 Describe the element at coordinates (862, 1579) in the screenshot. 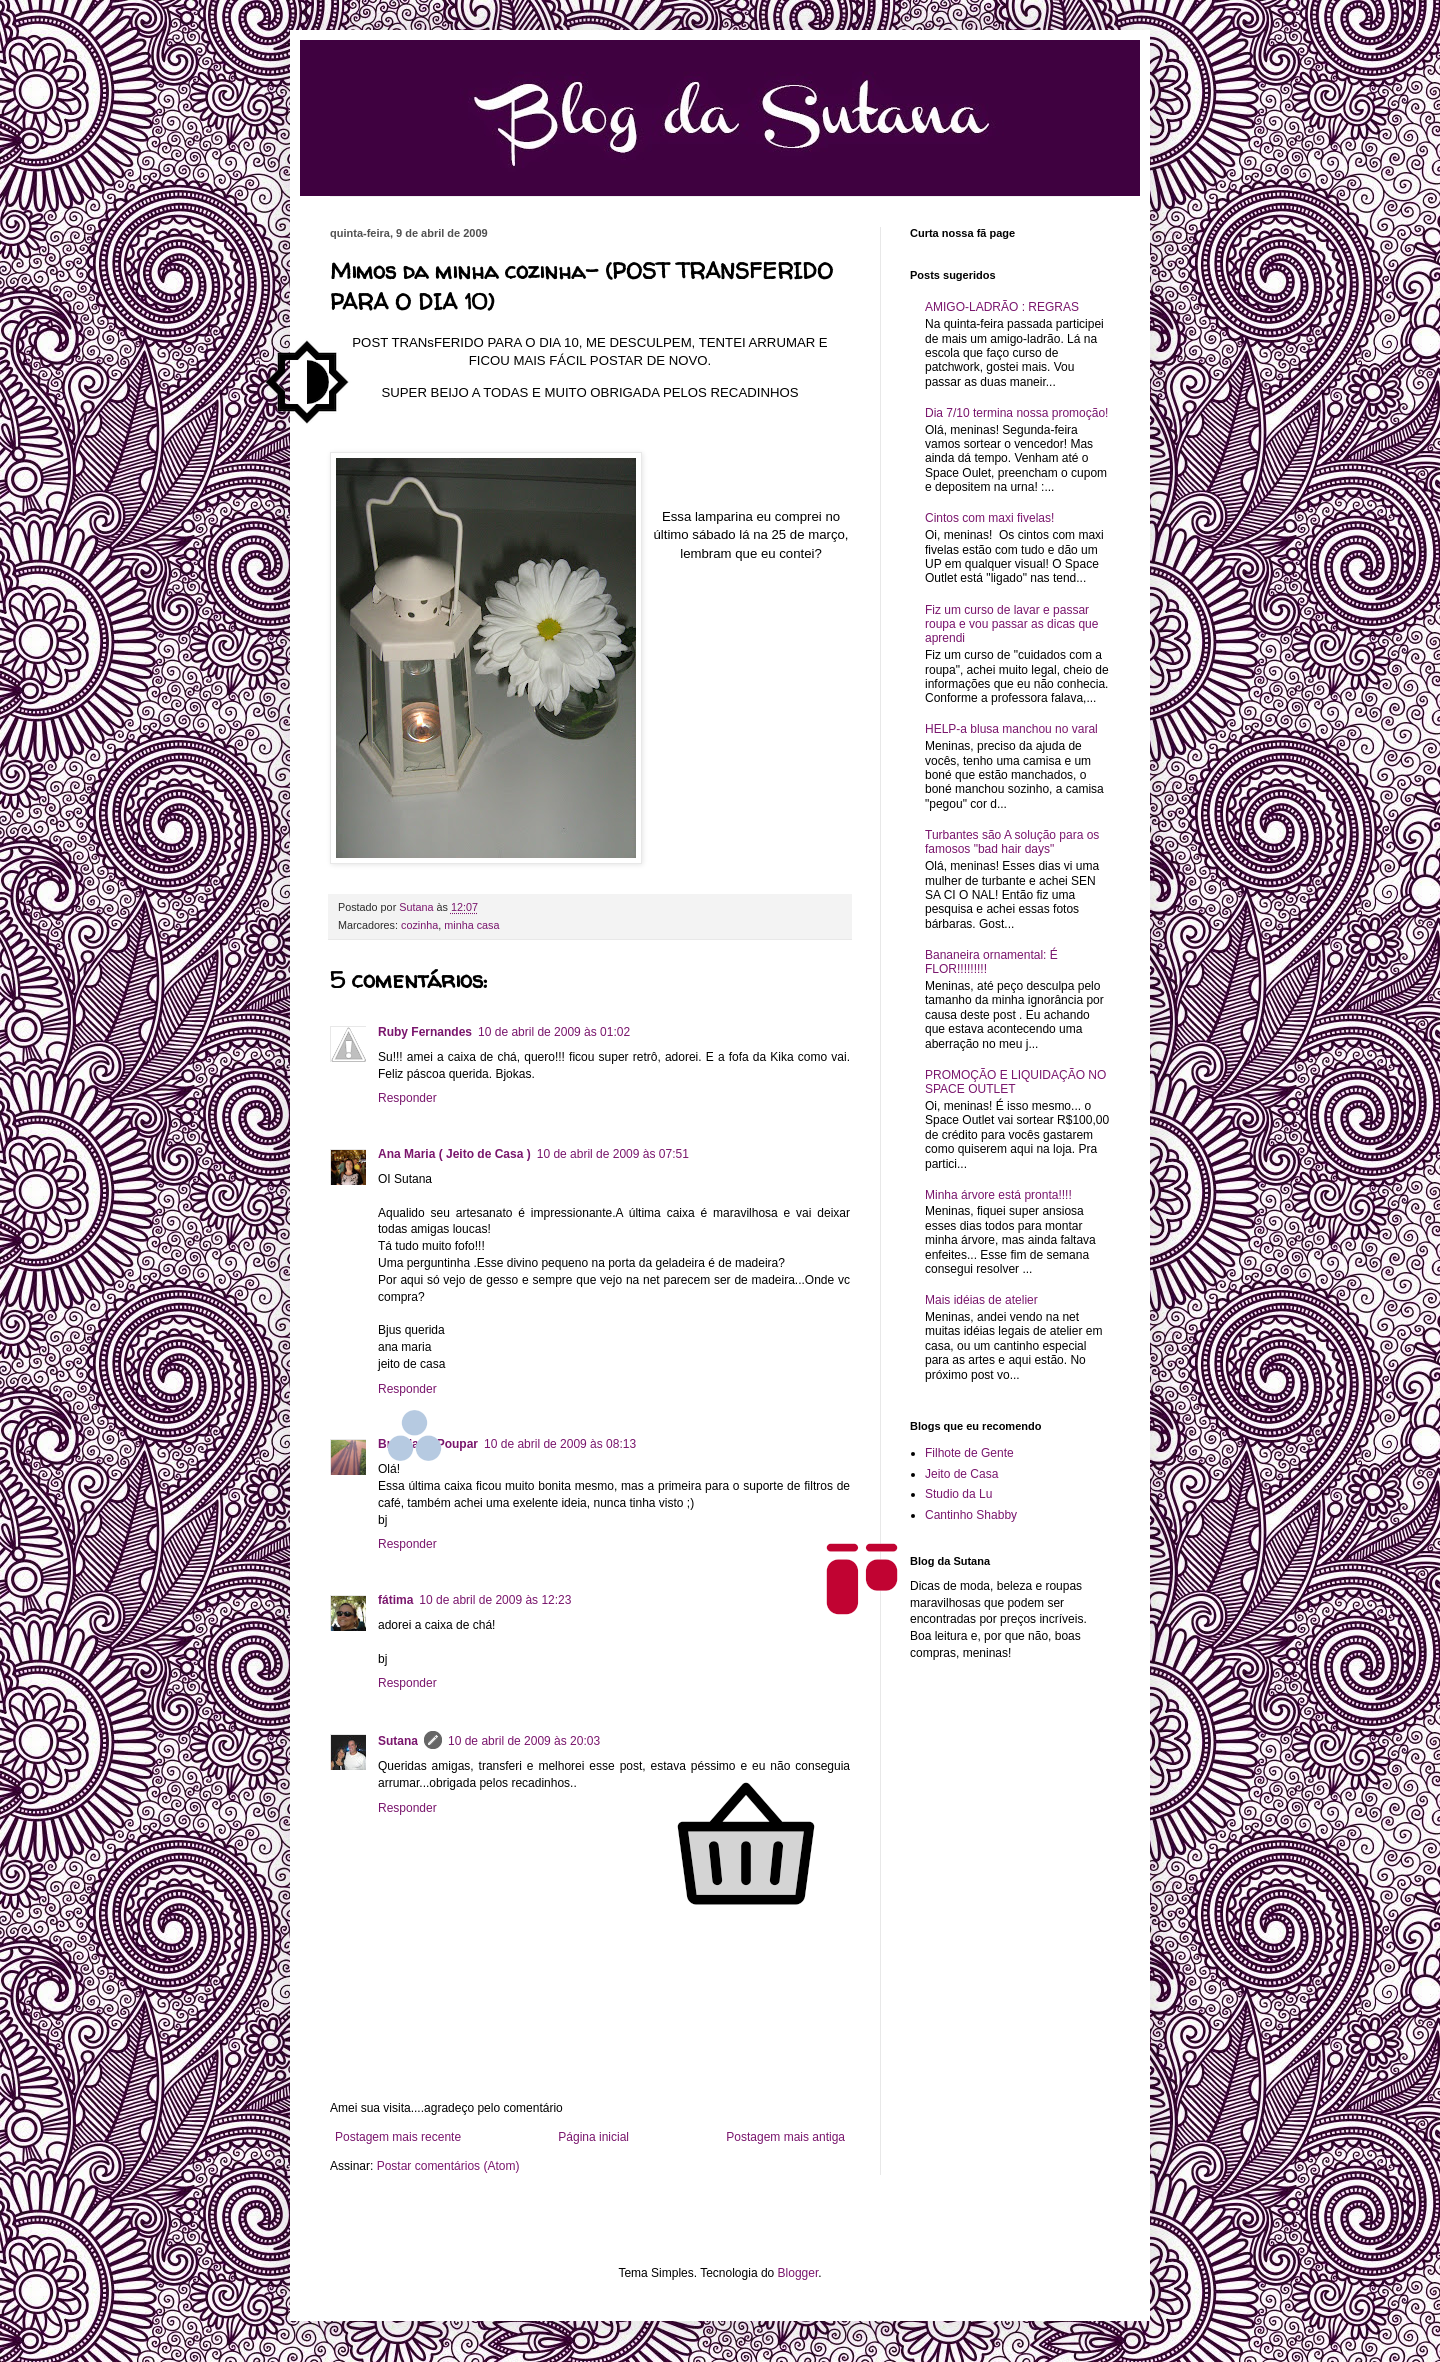

I see `switch to kanban board view` at that location.